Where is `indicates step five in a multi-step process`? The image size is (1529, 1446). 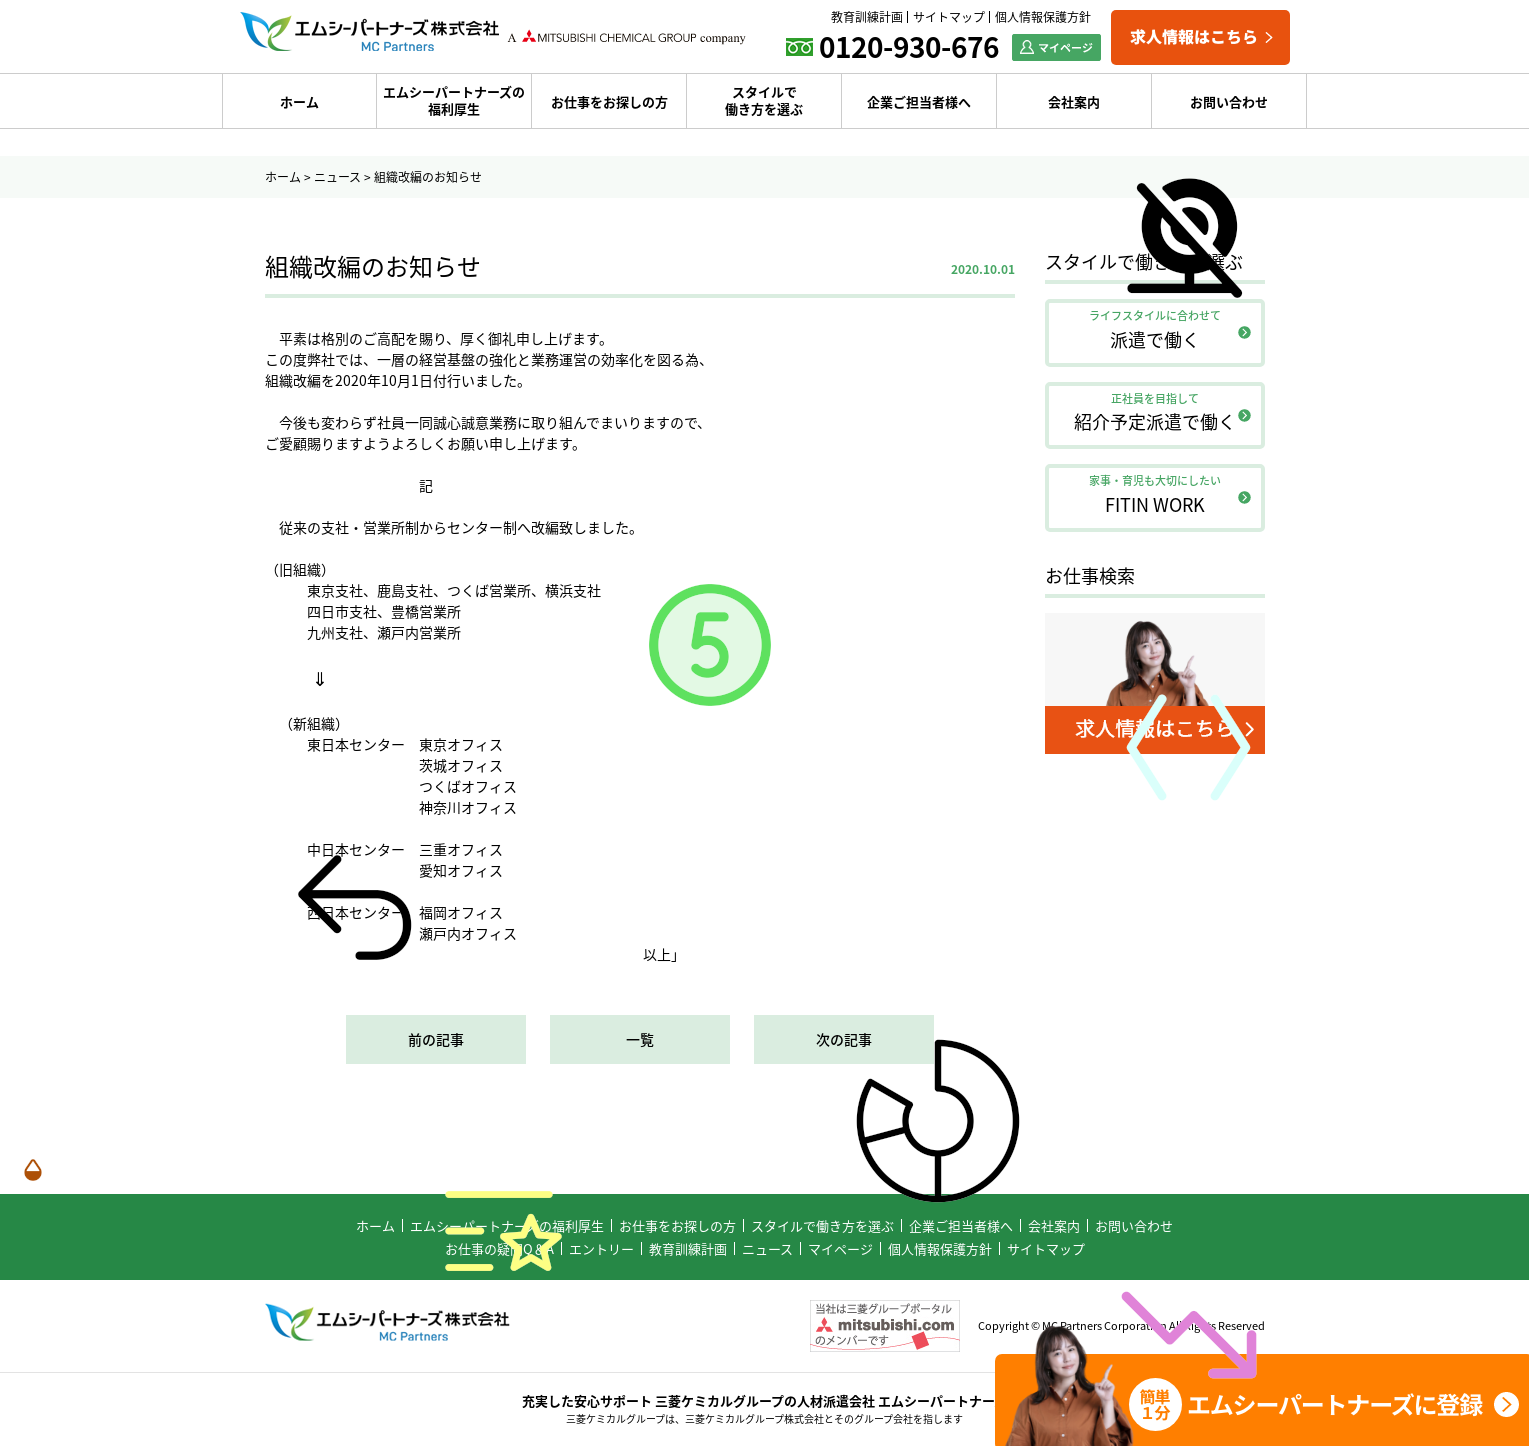 indicates step five in a multi-step process is located at coordinates (710, 645).